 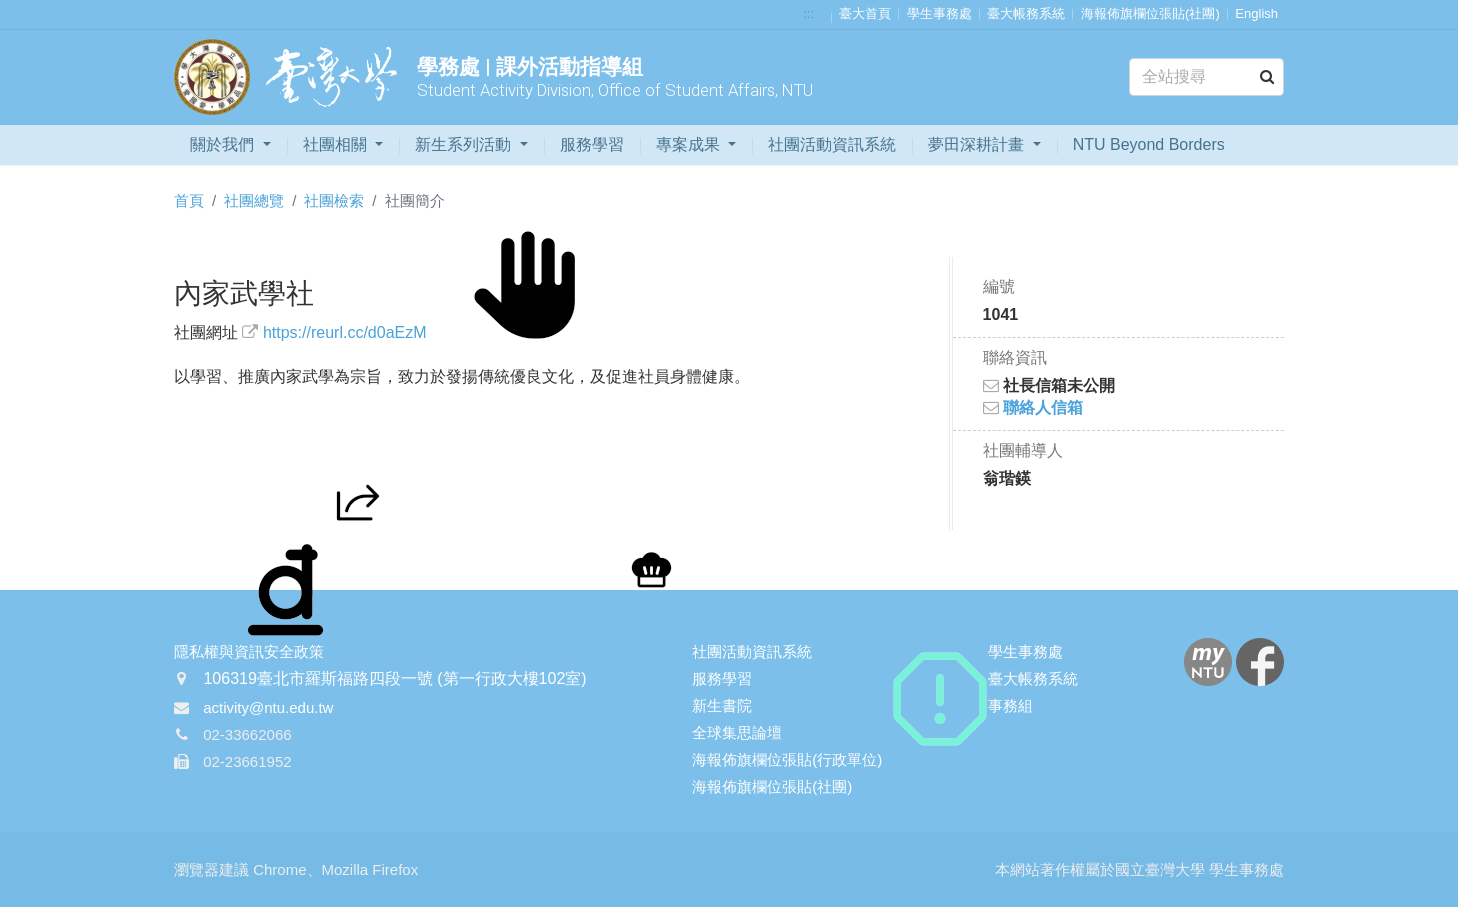 I want to click on stop or halt an action, so click(x=528, y=285).